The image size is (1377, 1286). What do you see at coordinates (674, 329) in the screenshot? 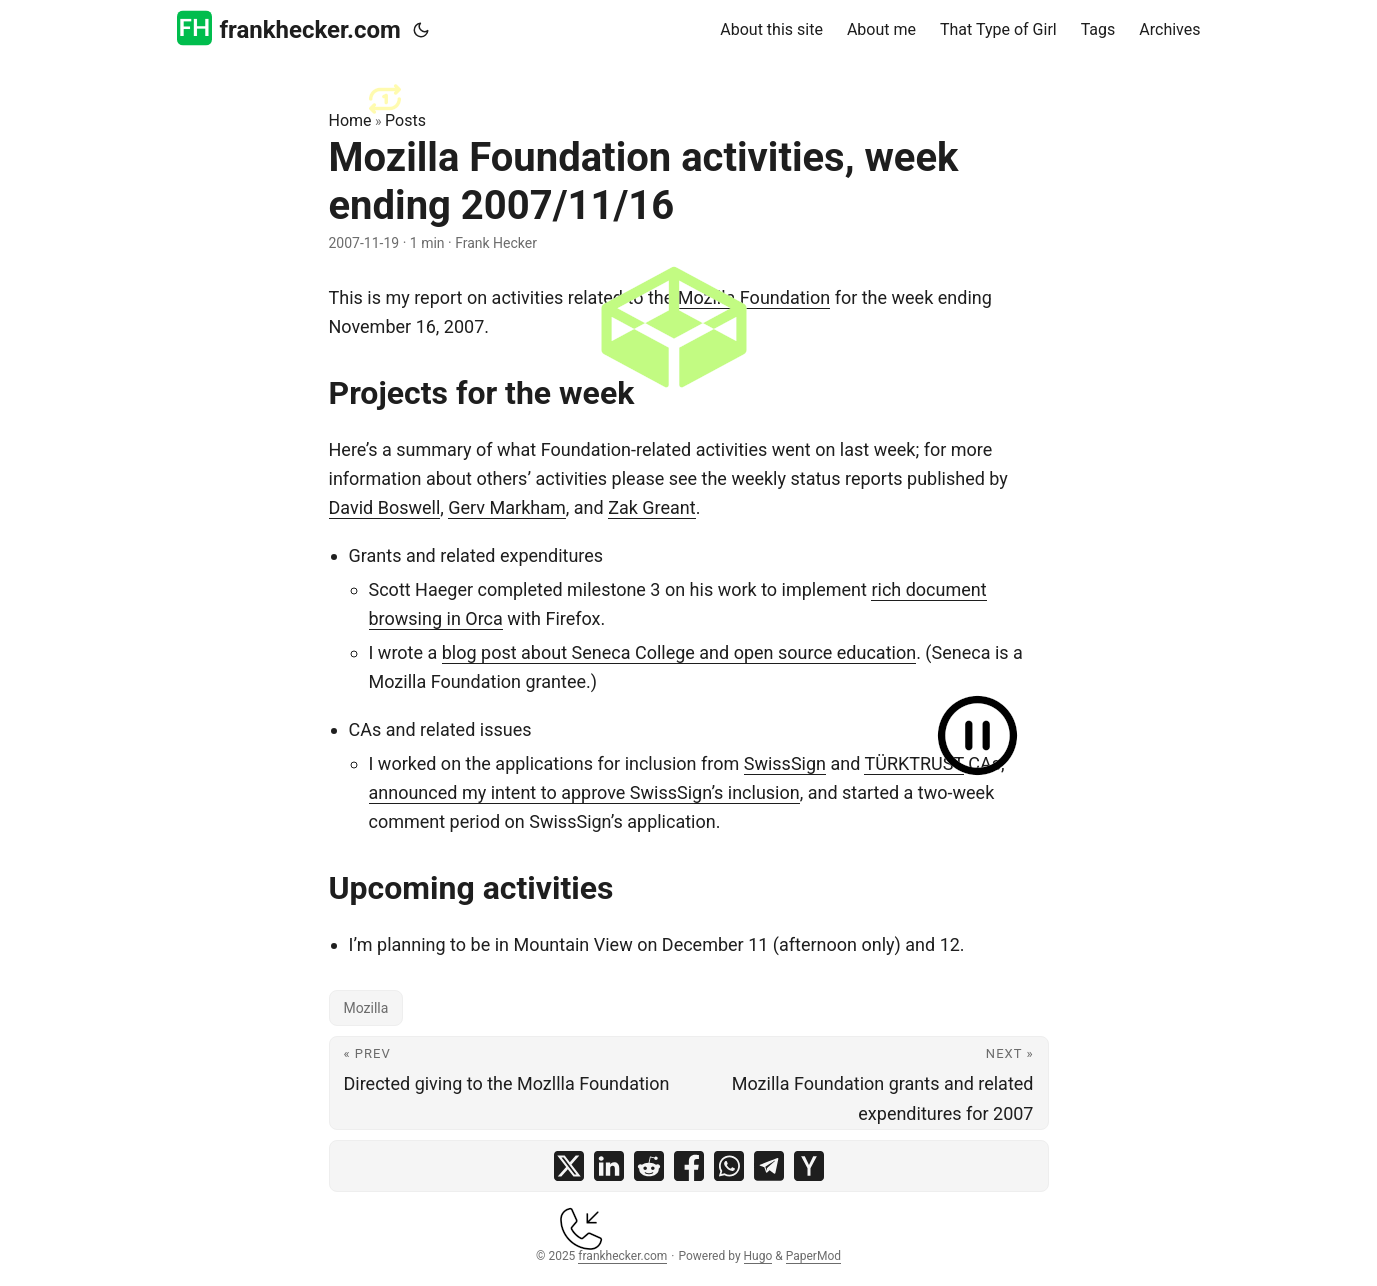
I see `open codepen to view or edit code snippets` at bounding box center [674, 329].